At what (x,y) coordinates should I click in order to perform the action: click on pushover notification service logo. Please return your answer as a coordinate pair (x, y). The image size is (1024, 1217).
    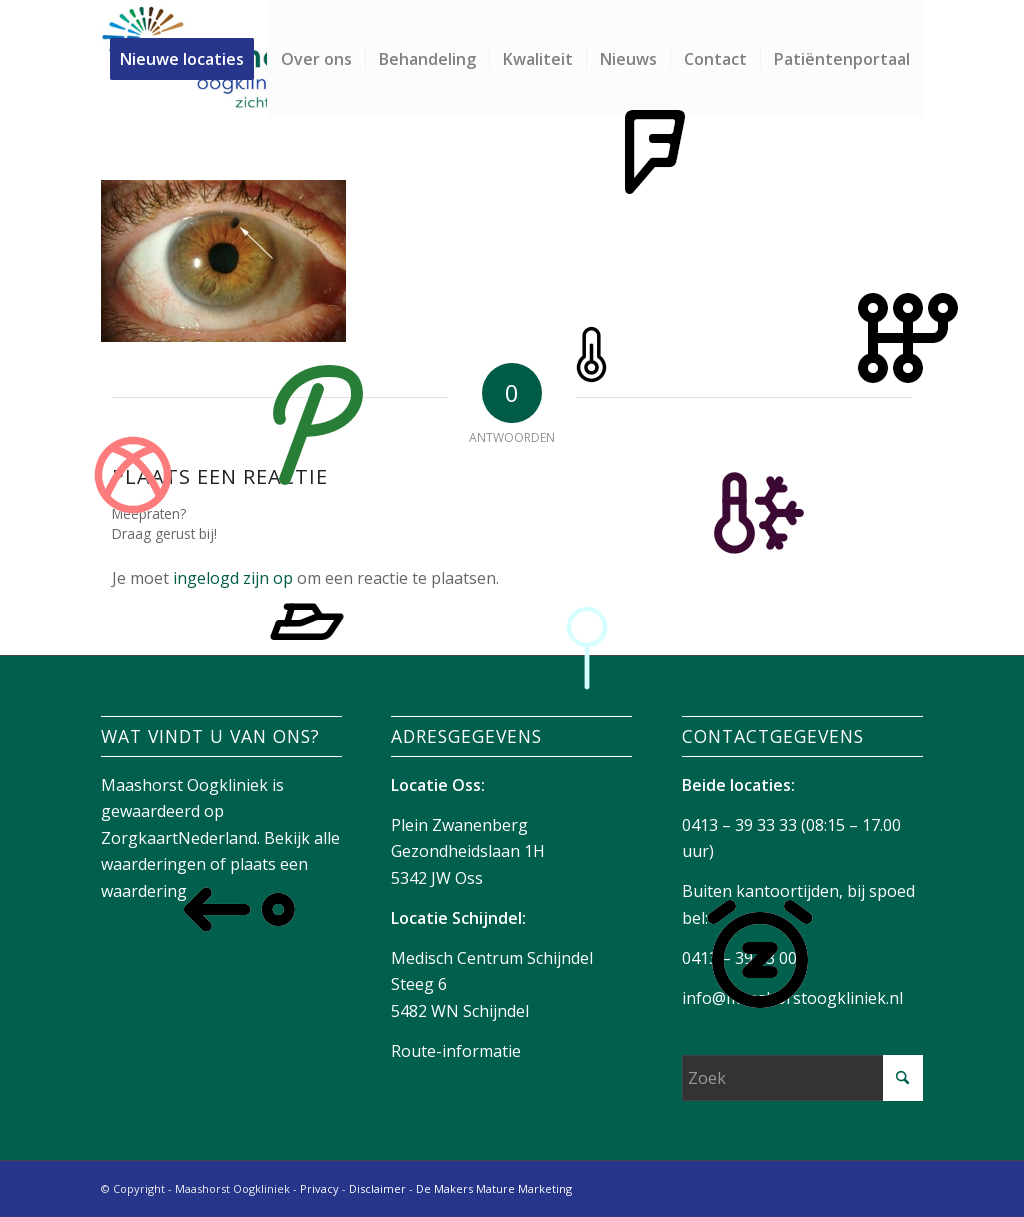
    Looking at the image, I should click on (315, 425).